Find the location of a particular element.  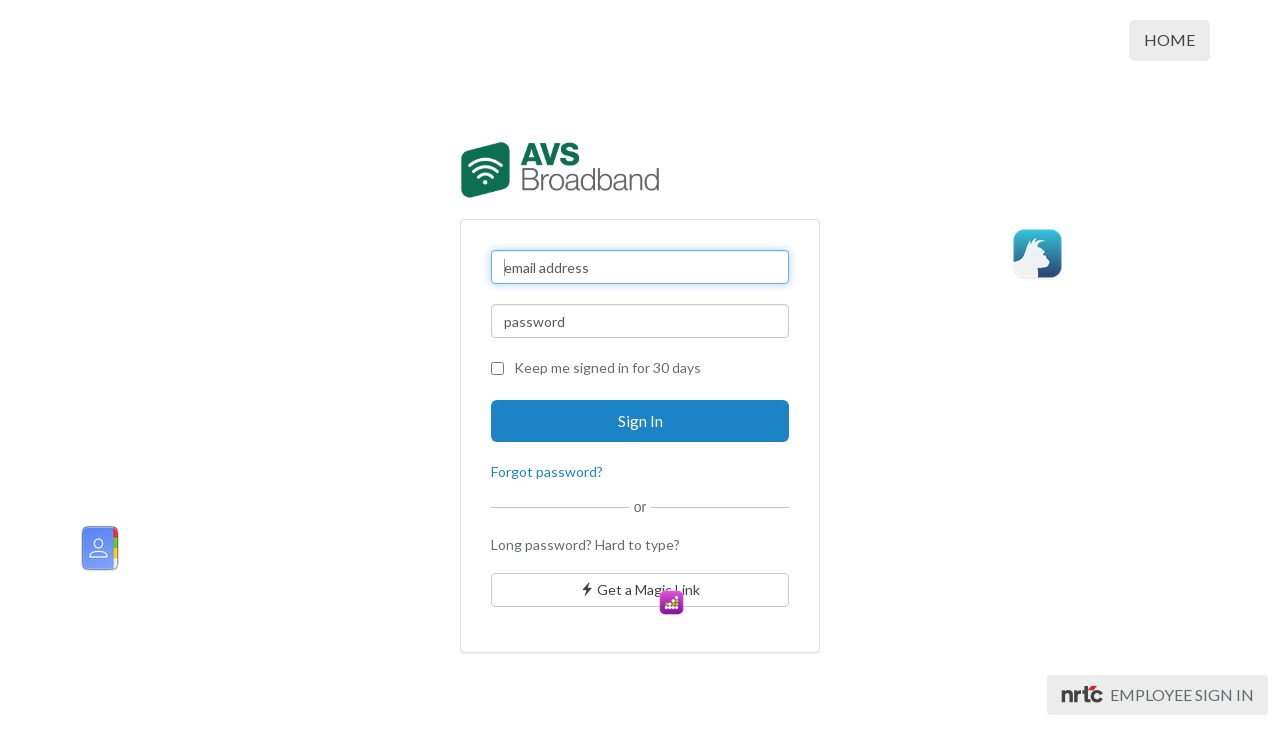

open rambox messaging app is located at coordinates (1037, 253).